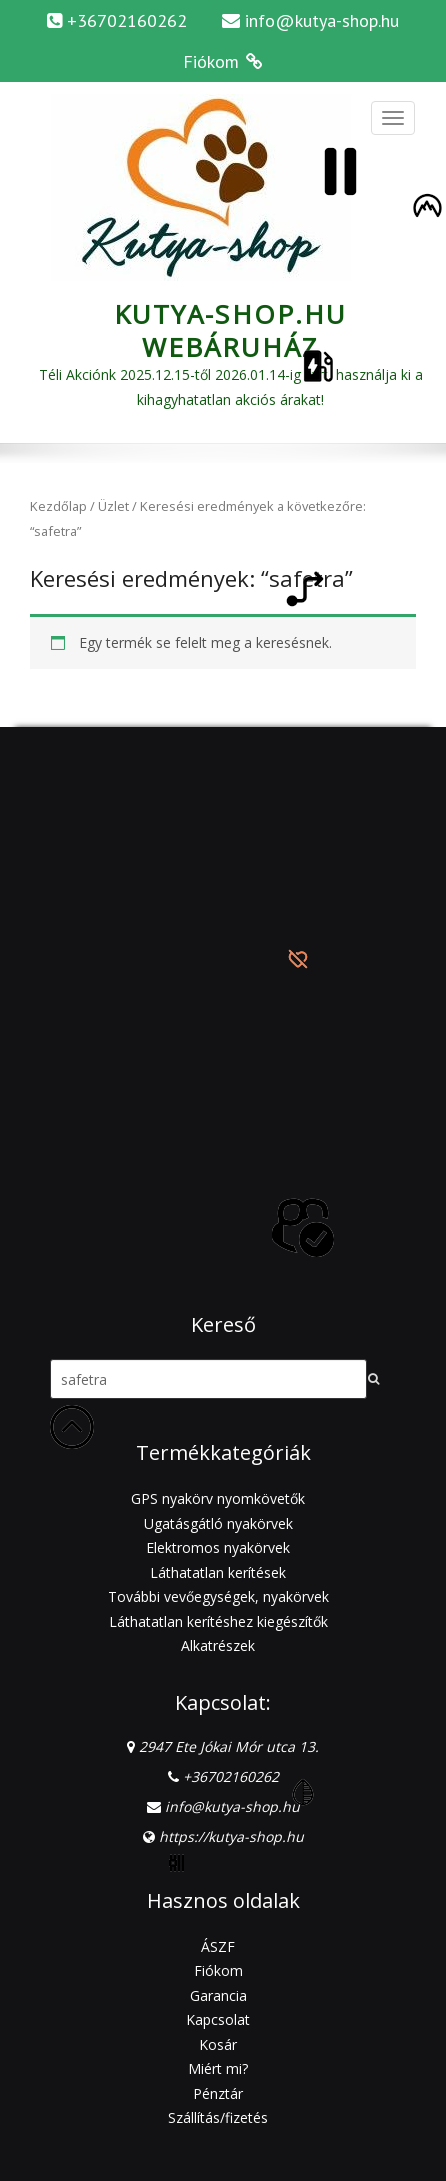  Describe the element at coordinates (305, 588) in the screenshot. I see `follow a guided path or tutorial` at that location.